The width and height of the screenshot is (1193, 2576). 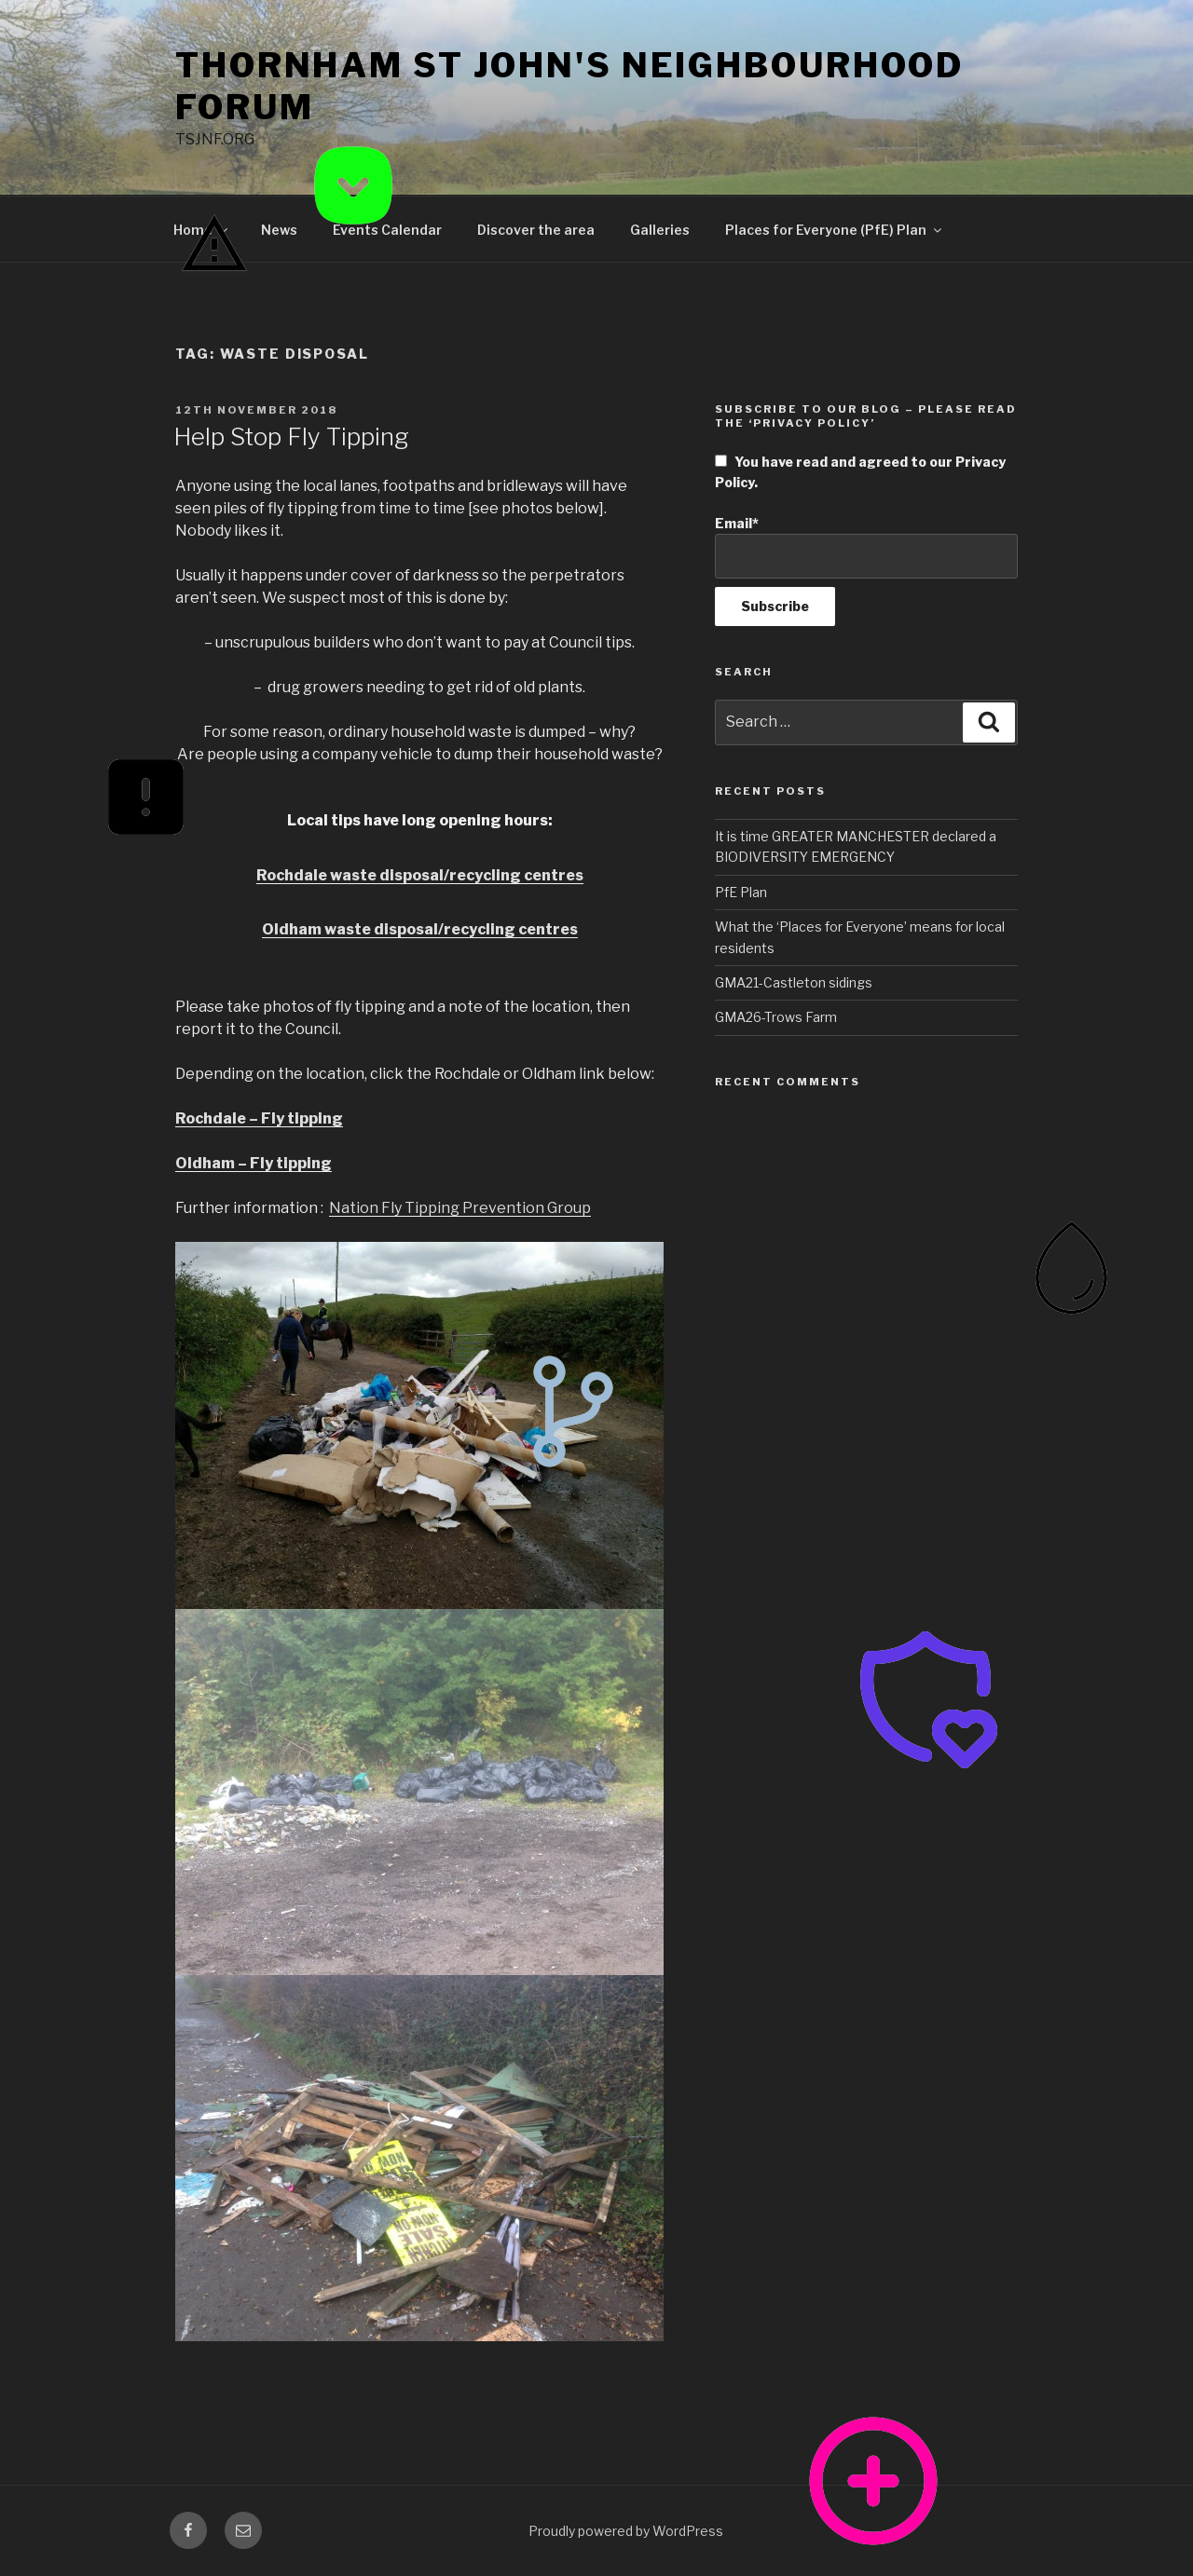 What do you see at coordinates (353, 185) in the screenshot?
I see `expand dropdown menu or content` at bounding box center [353, 185].